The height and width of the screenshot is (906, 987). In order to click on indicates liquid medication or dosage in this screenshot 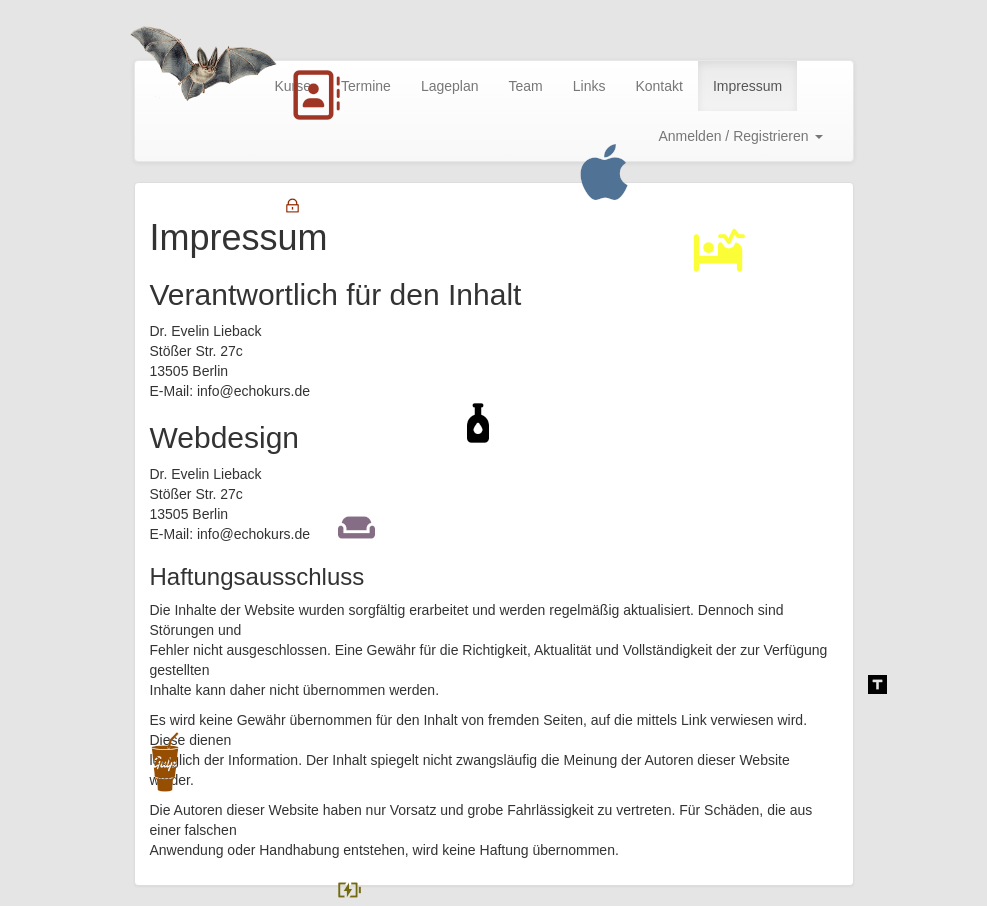, I will do `click(478, 423)`.